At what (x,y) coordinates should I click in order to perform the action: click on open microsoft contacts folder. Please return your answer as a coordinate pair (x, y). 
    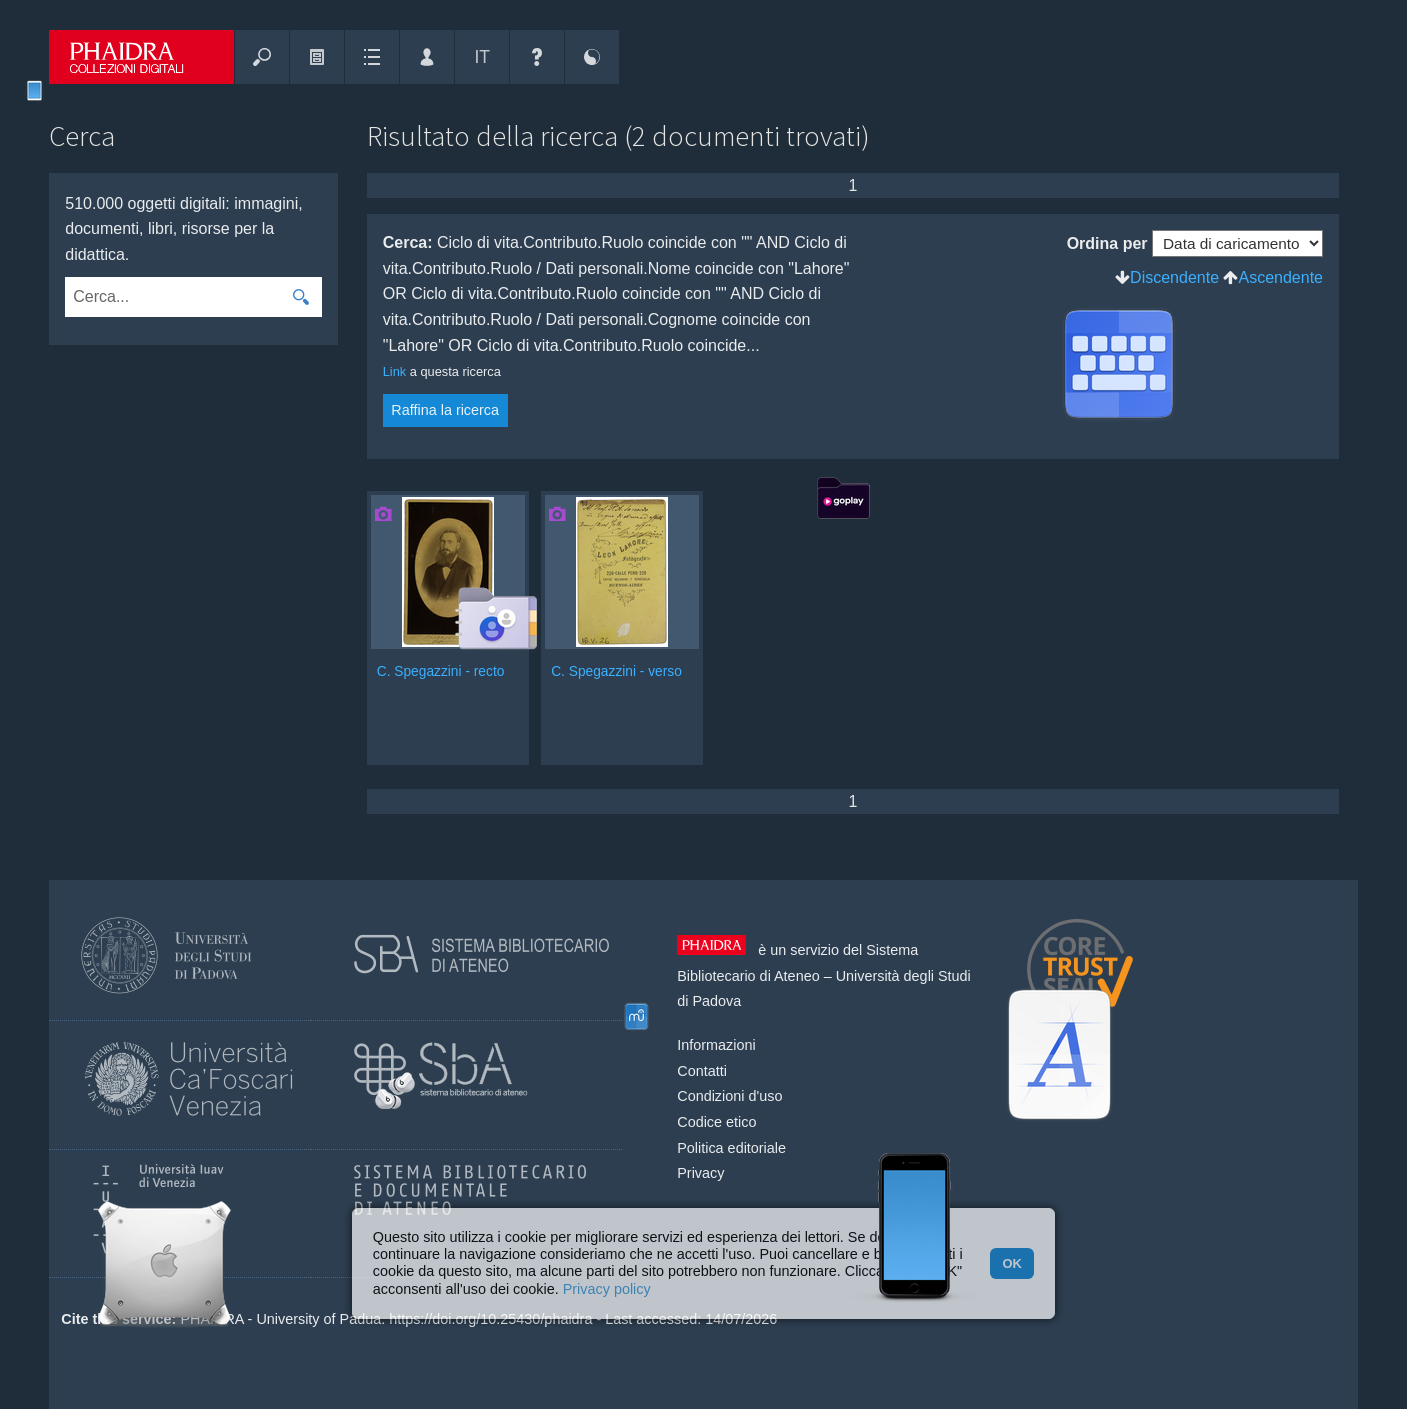
    Looking at the image, I should click on (497, 620).